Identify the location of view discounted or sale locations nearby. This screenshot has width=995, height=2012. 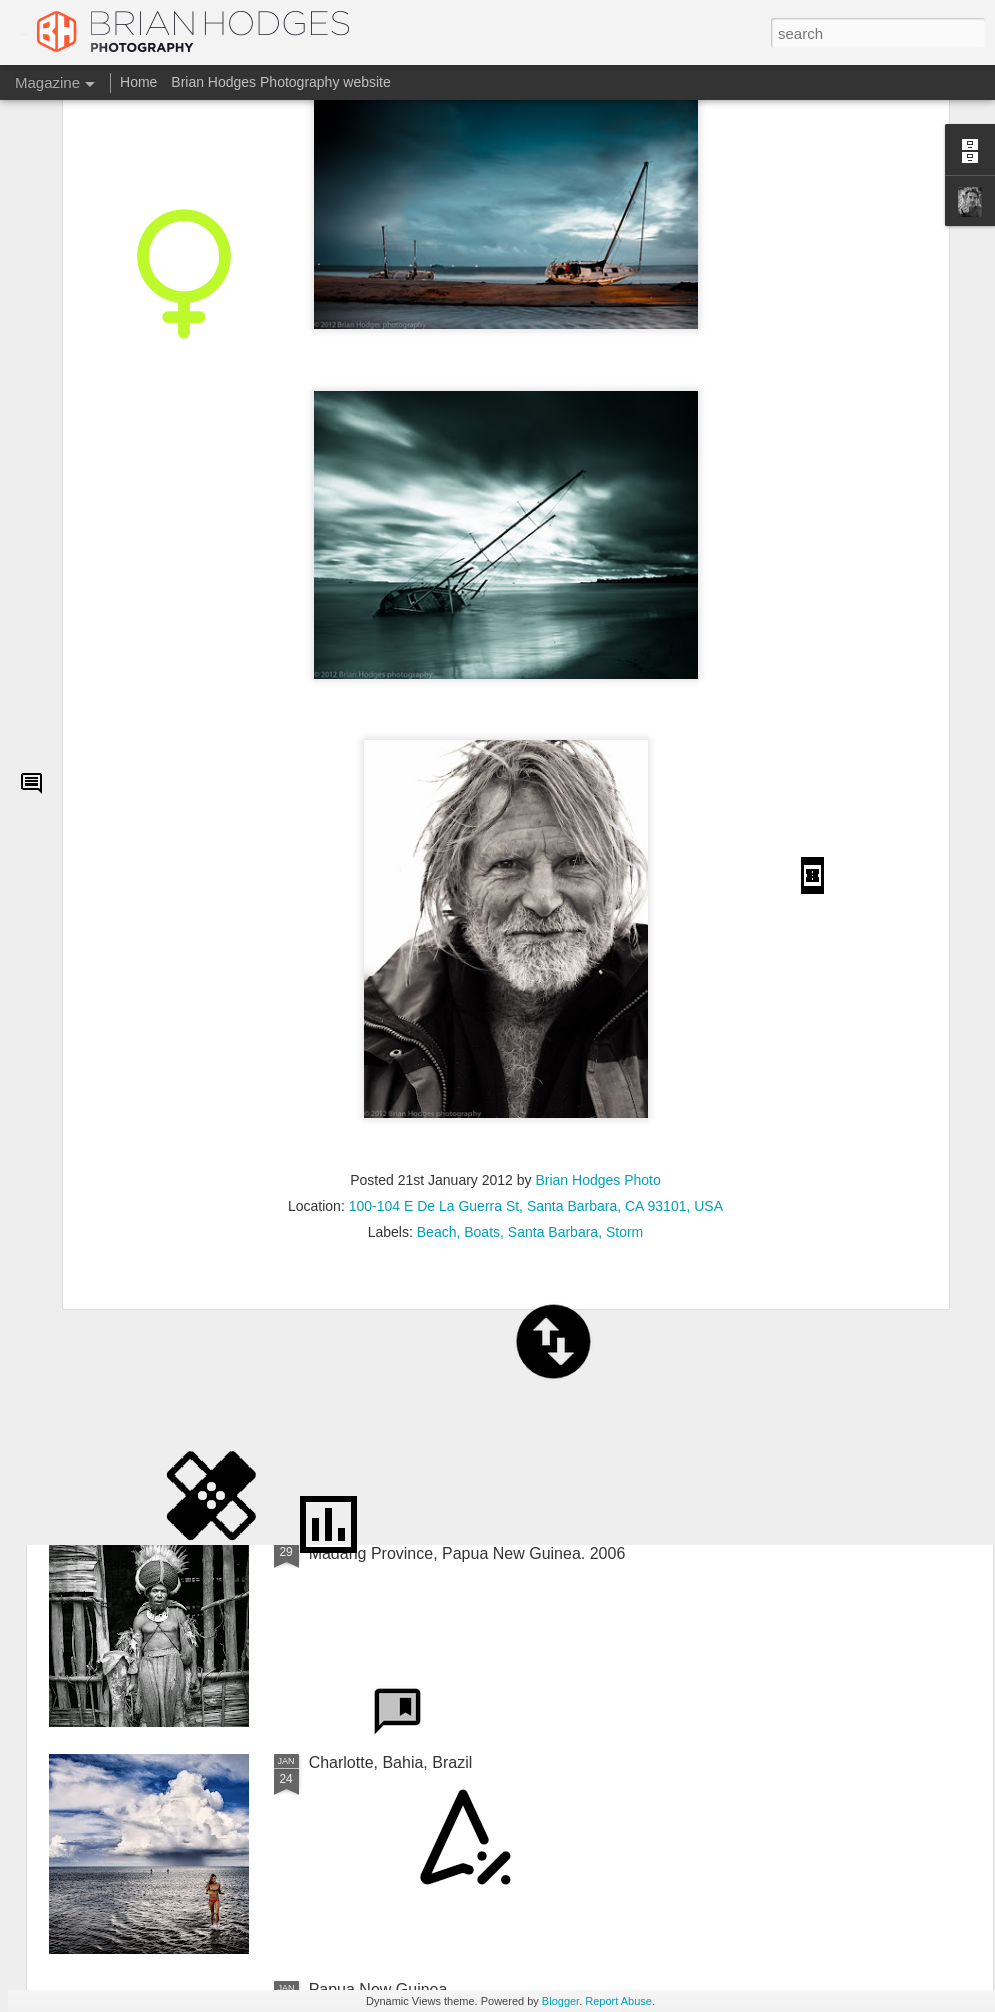
(463, 1837).